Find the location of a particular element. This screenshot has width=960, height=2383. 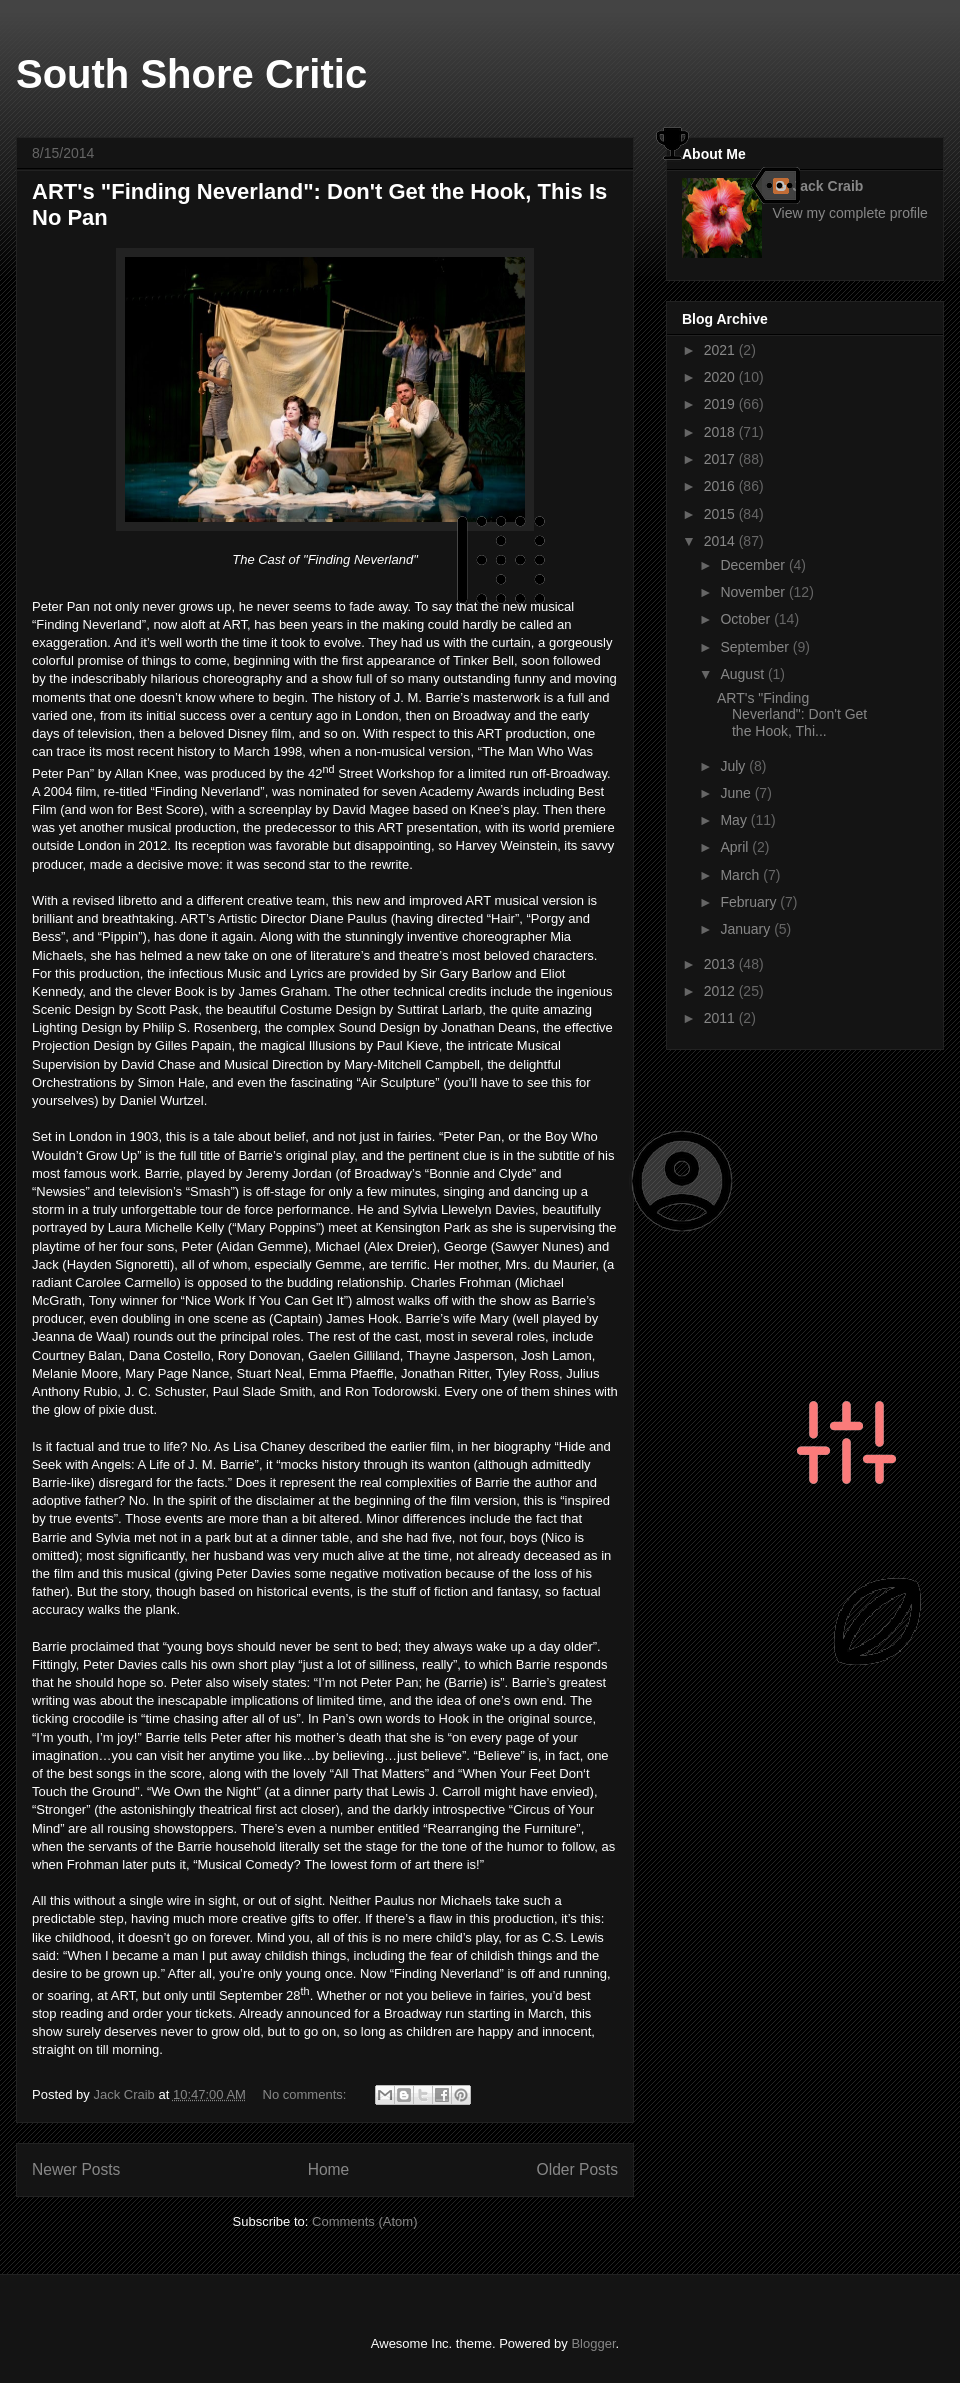

view more notifications is located at coordinates (775, 185).